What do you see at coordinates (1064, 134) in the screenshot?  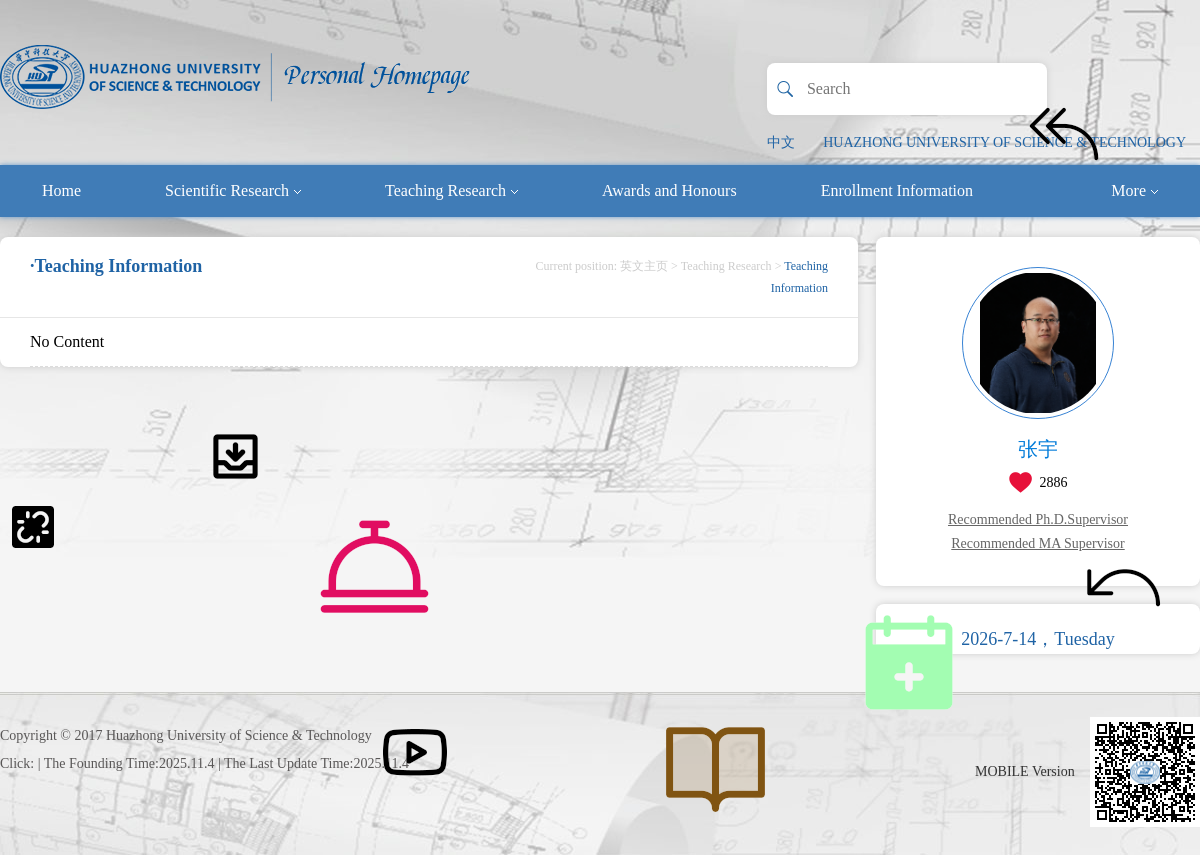 I see `reply all to a message or email` at bounding box center [1064, 134].